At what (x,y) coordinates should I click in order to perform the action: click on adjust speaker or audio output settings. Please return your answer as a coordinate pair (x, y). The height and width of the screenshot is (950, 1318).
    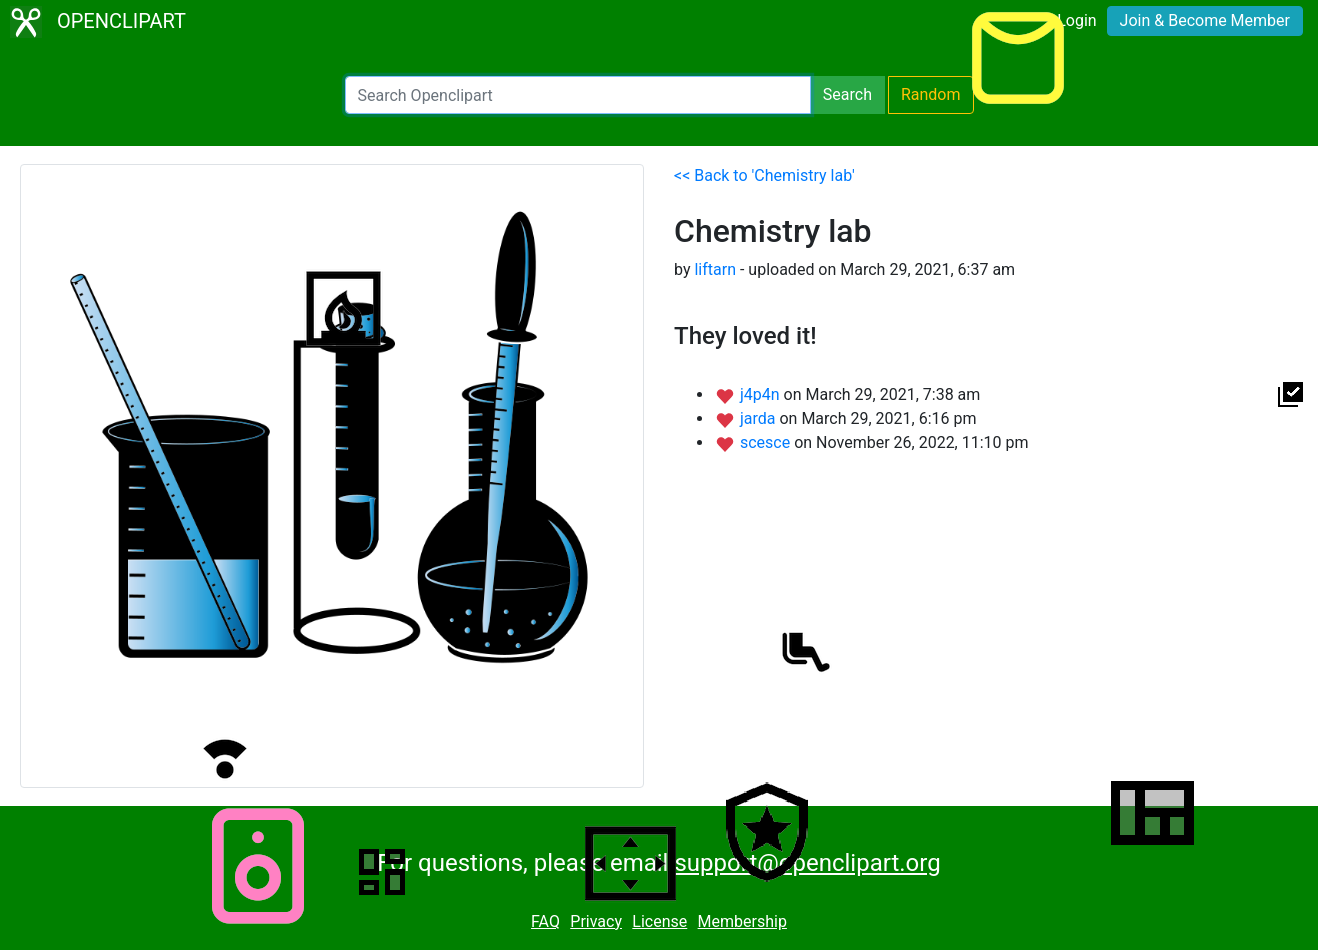
    Looking at the image, I should click on (258, 866).